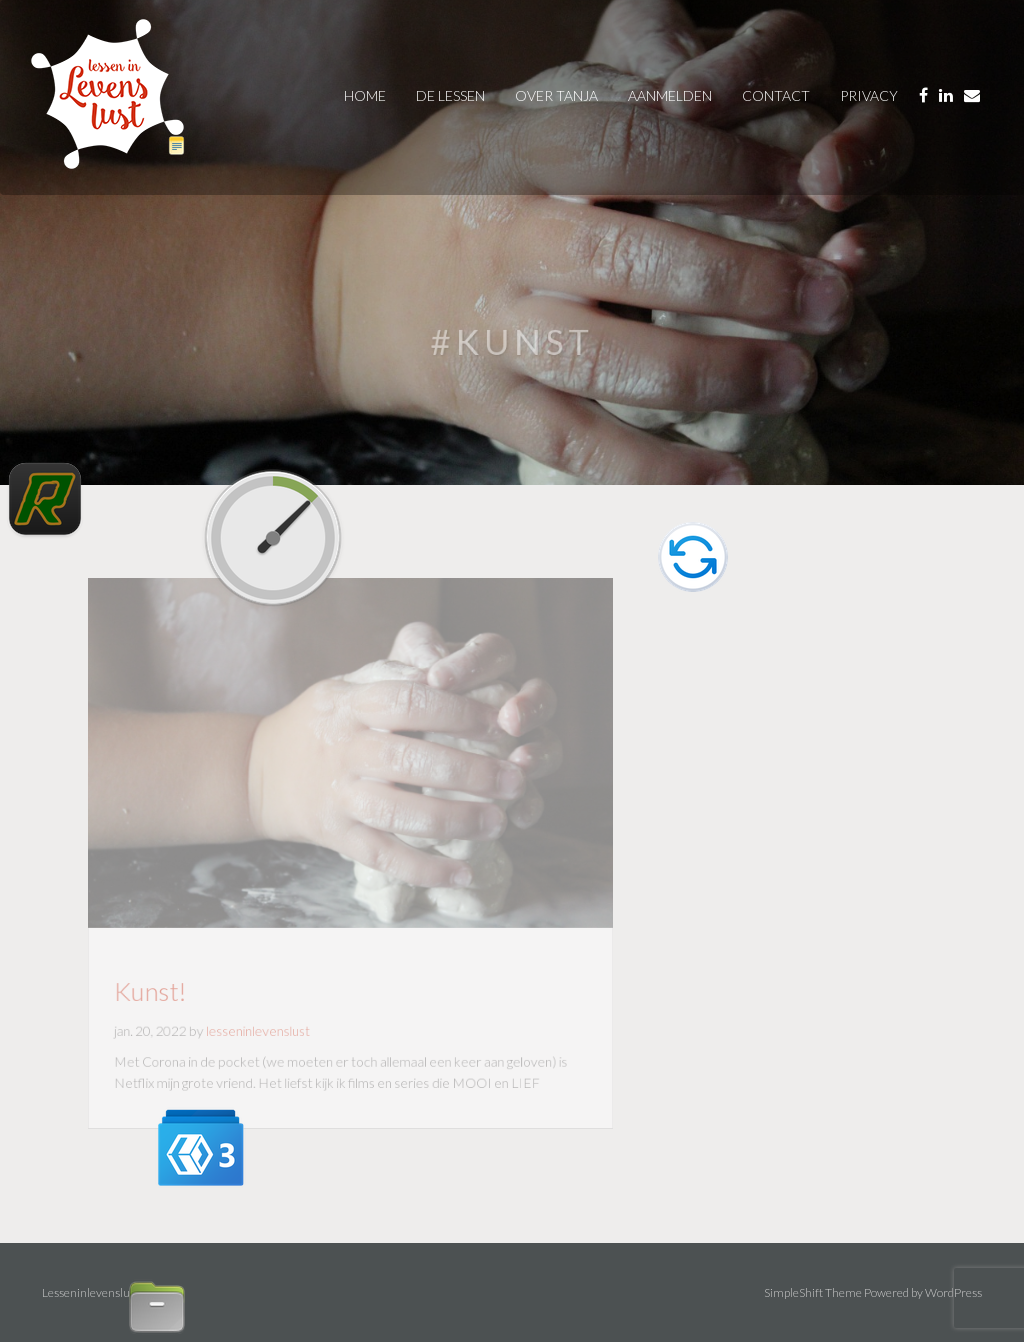 The image size is (1024, 1342). I want to click on open the file manager, so click(157, 1307).